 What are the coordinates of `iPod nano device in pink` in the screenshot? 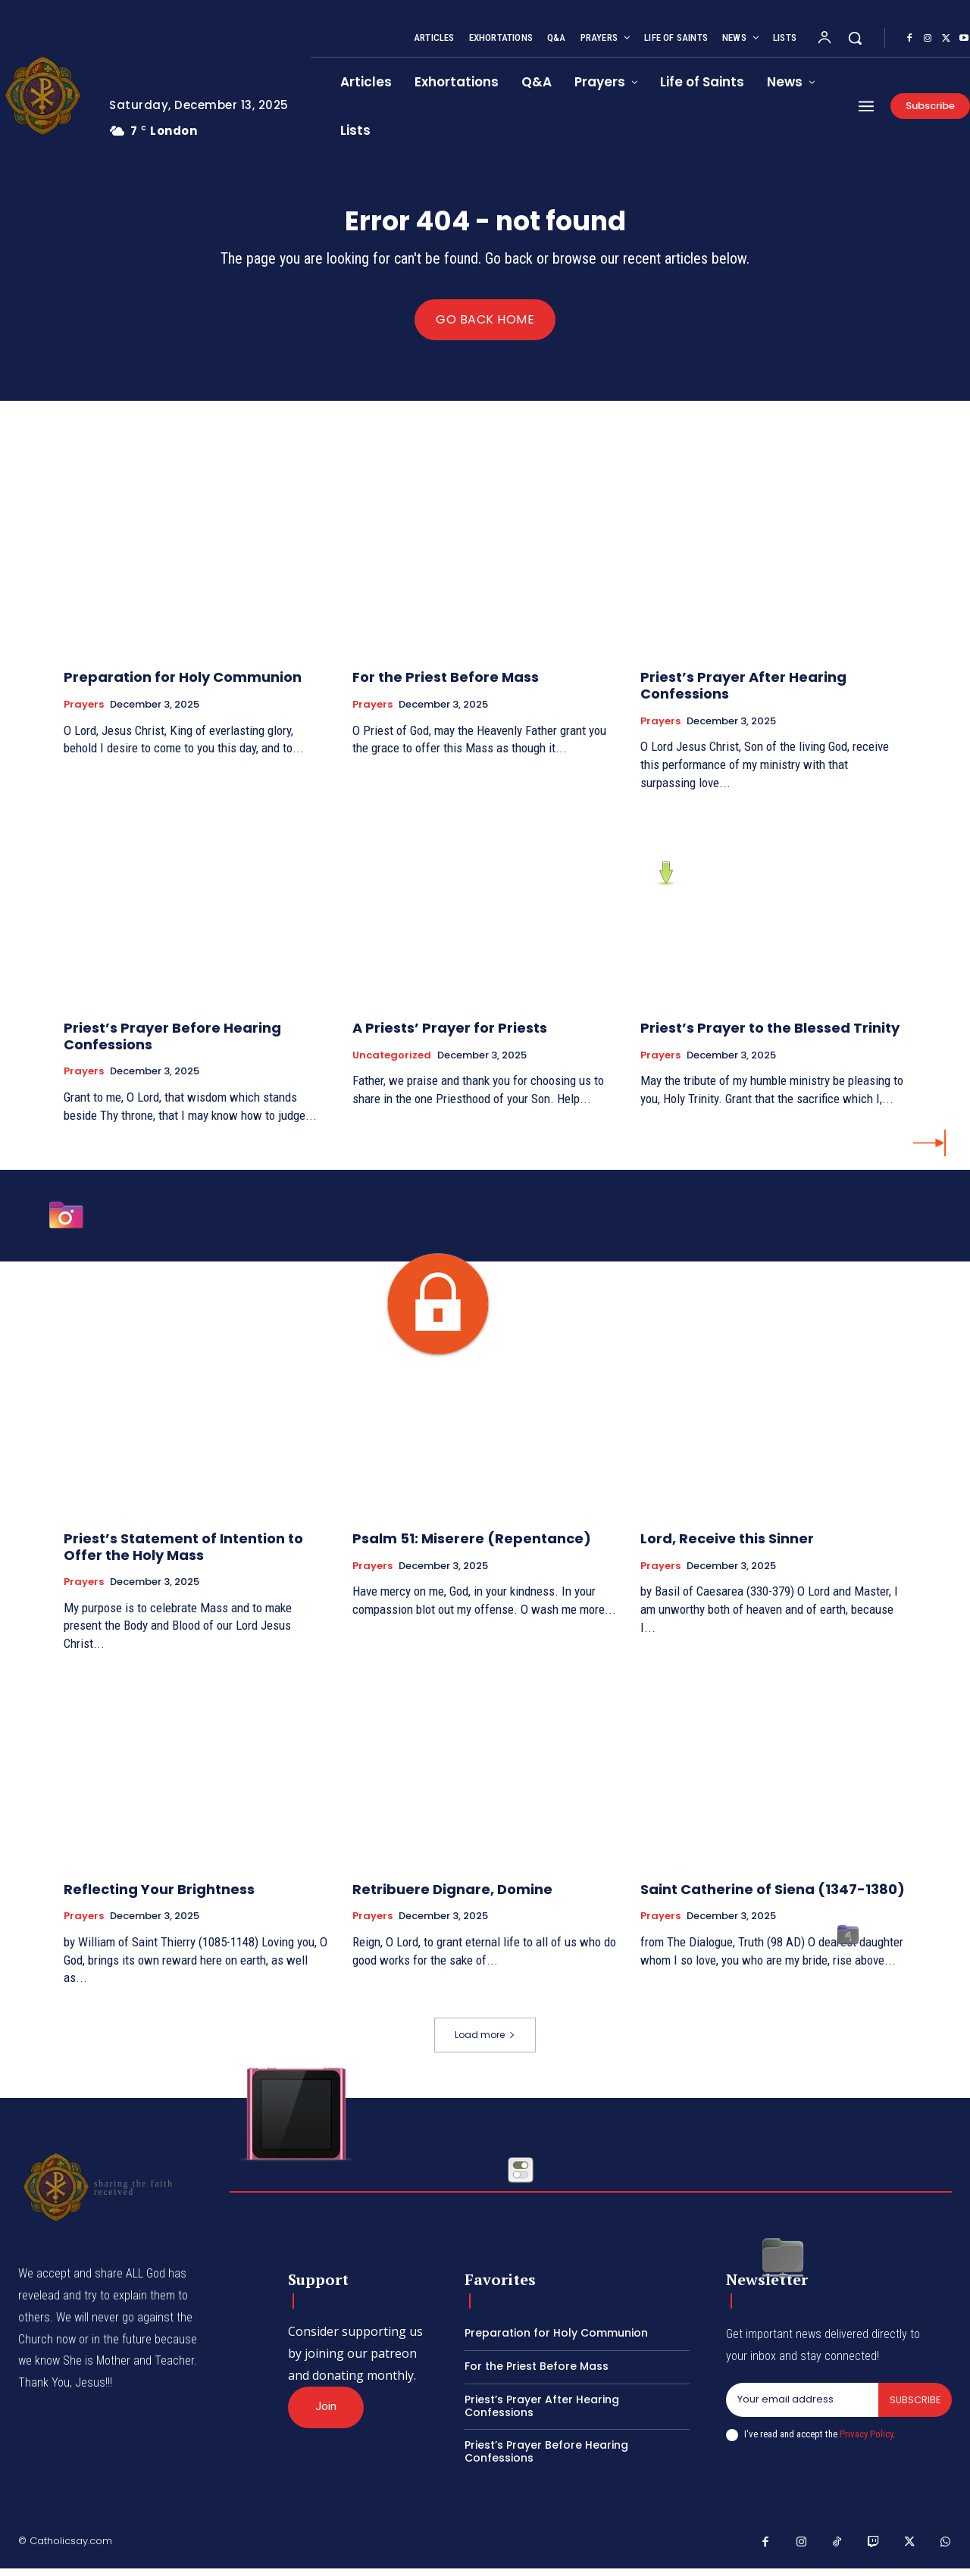 It's located at (296, 2114).